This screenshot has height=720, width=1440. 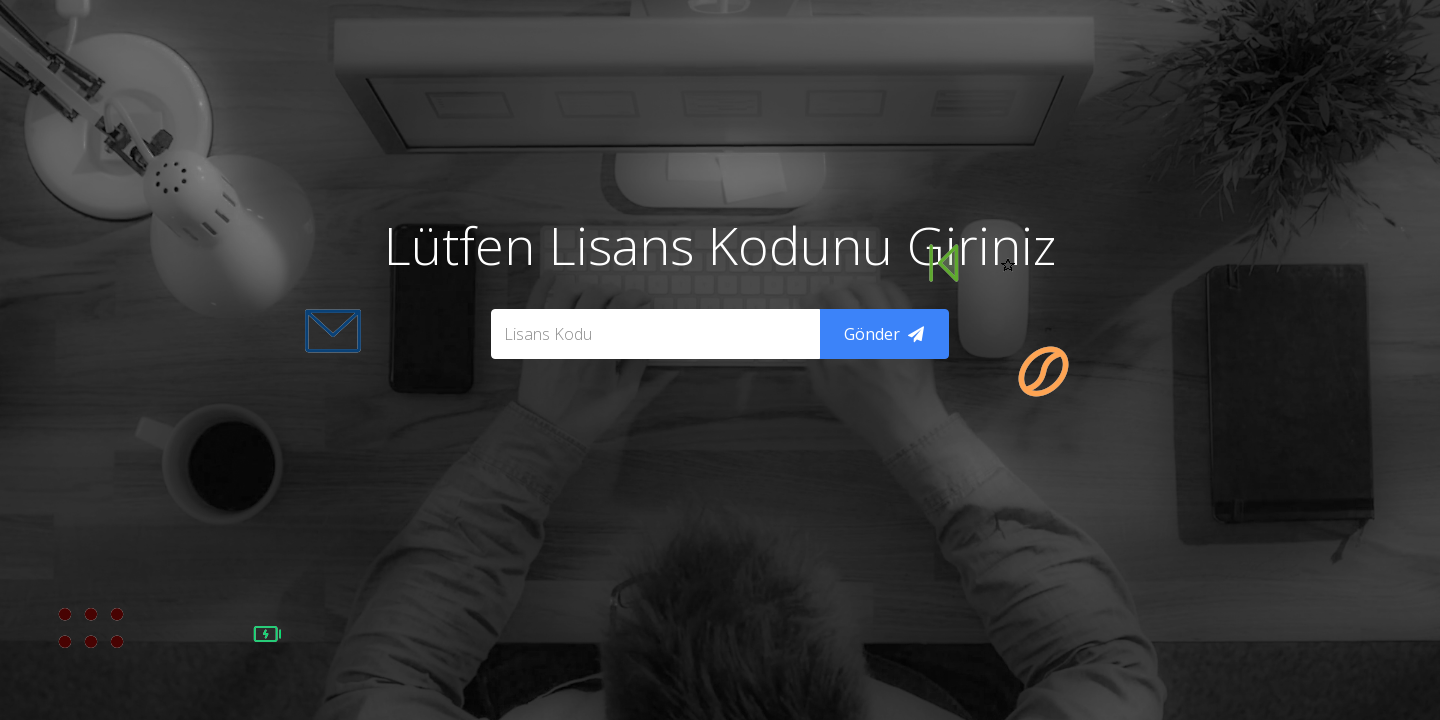 What do you see at coordinates (91, 628) in the screenshot?
I see `drag to reorder or rearrange items` at bounding box center [91, 628].